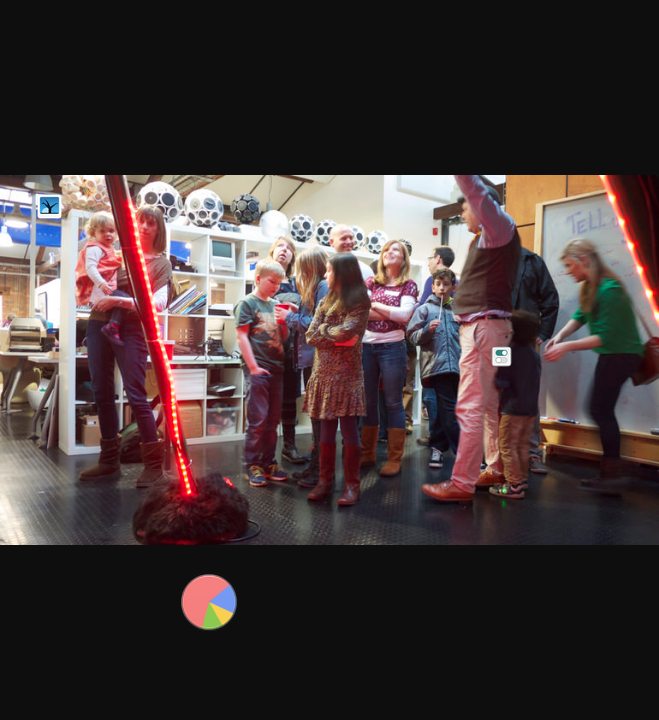  Describe the element at coordinates (209, 602) in the screenshot. I see `open disk usage analyzer` at that location.